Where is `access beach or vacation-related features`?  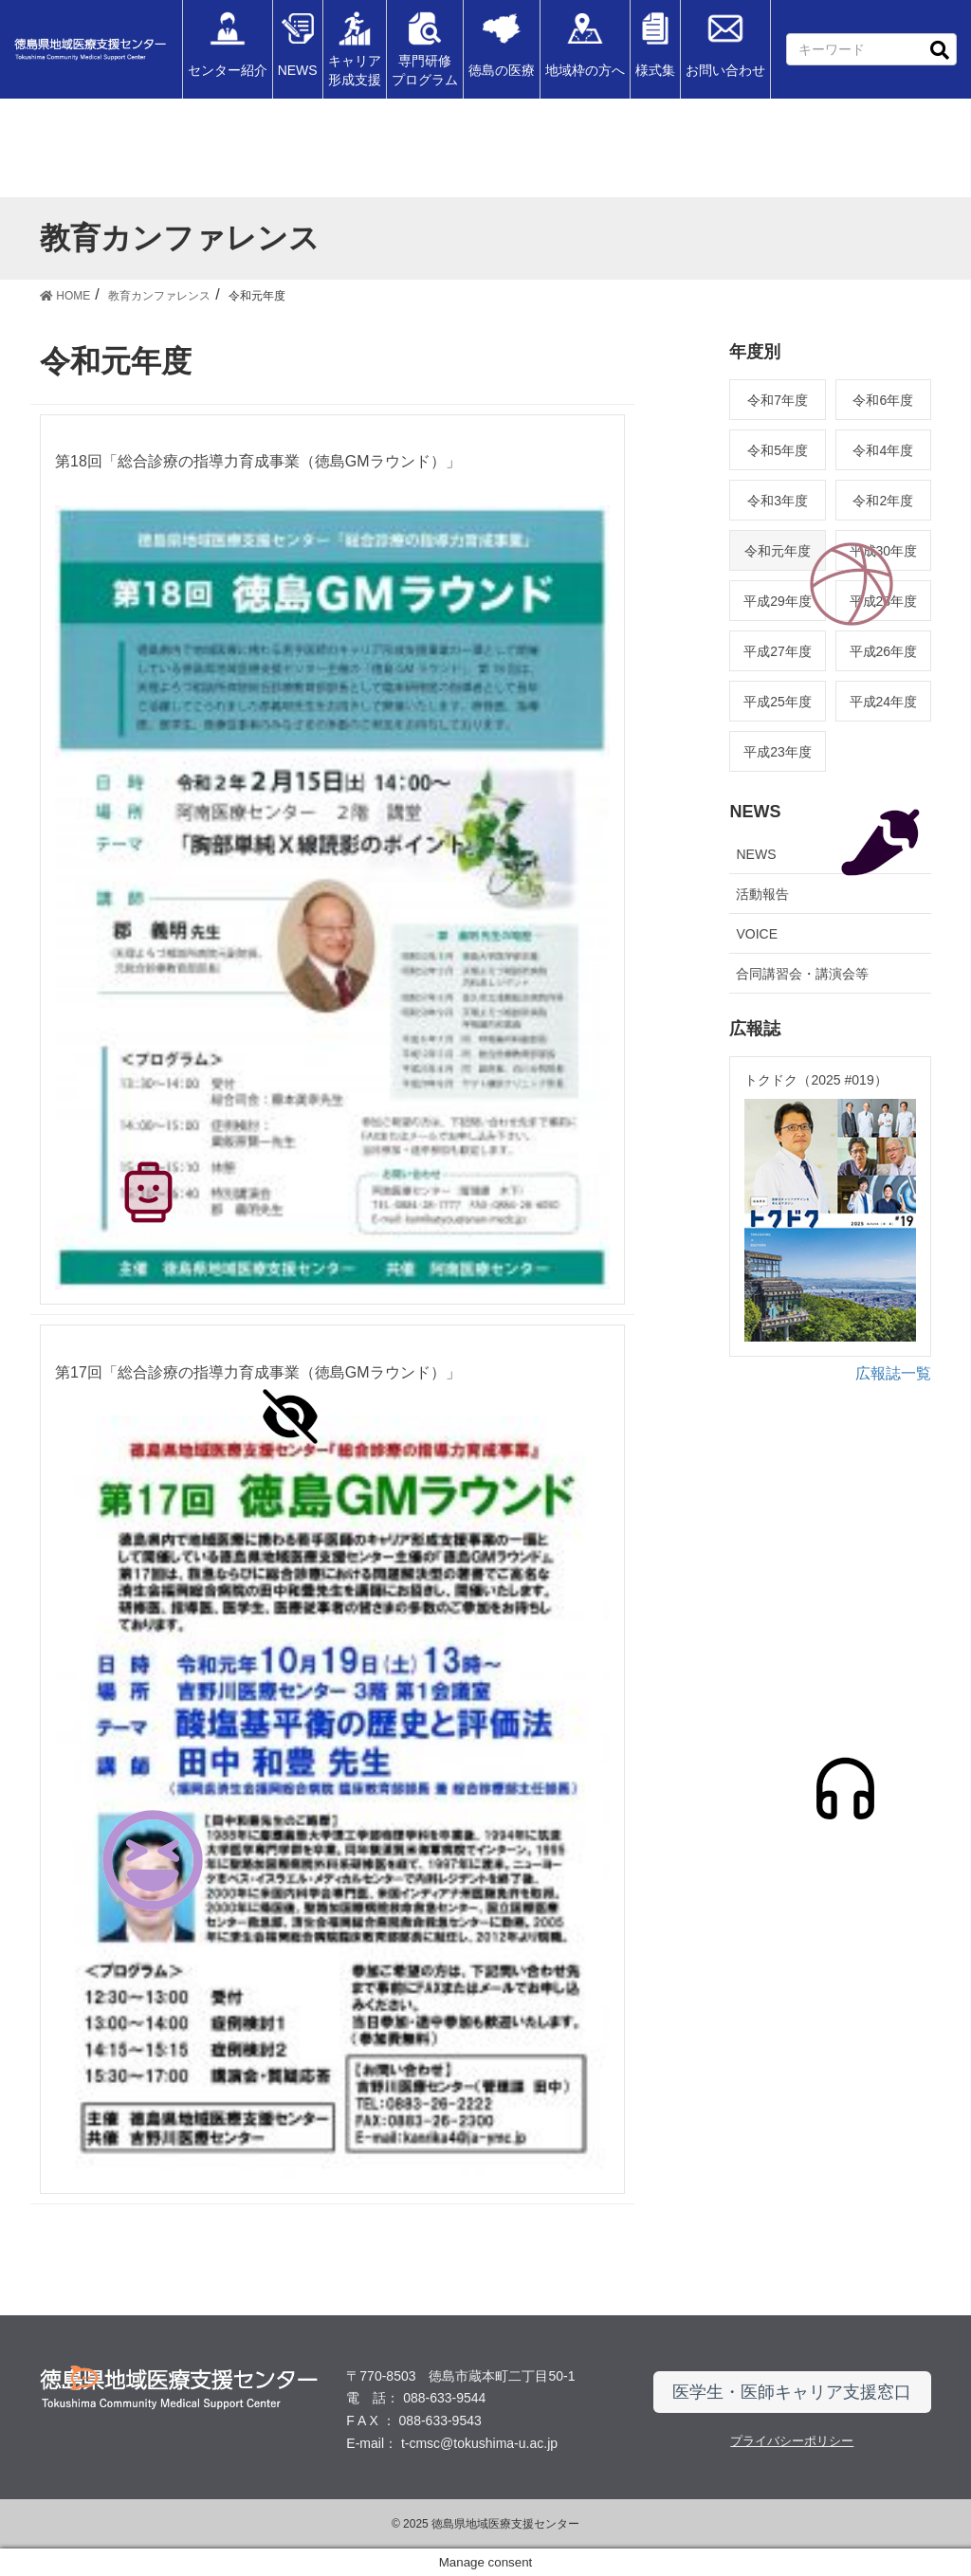
access beach or vacation-related features is located at coordinates (852, 584).